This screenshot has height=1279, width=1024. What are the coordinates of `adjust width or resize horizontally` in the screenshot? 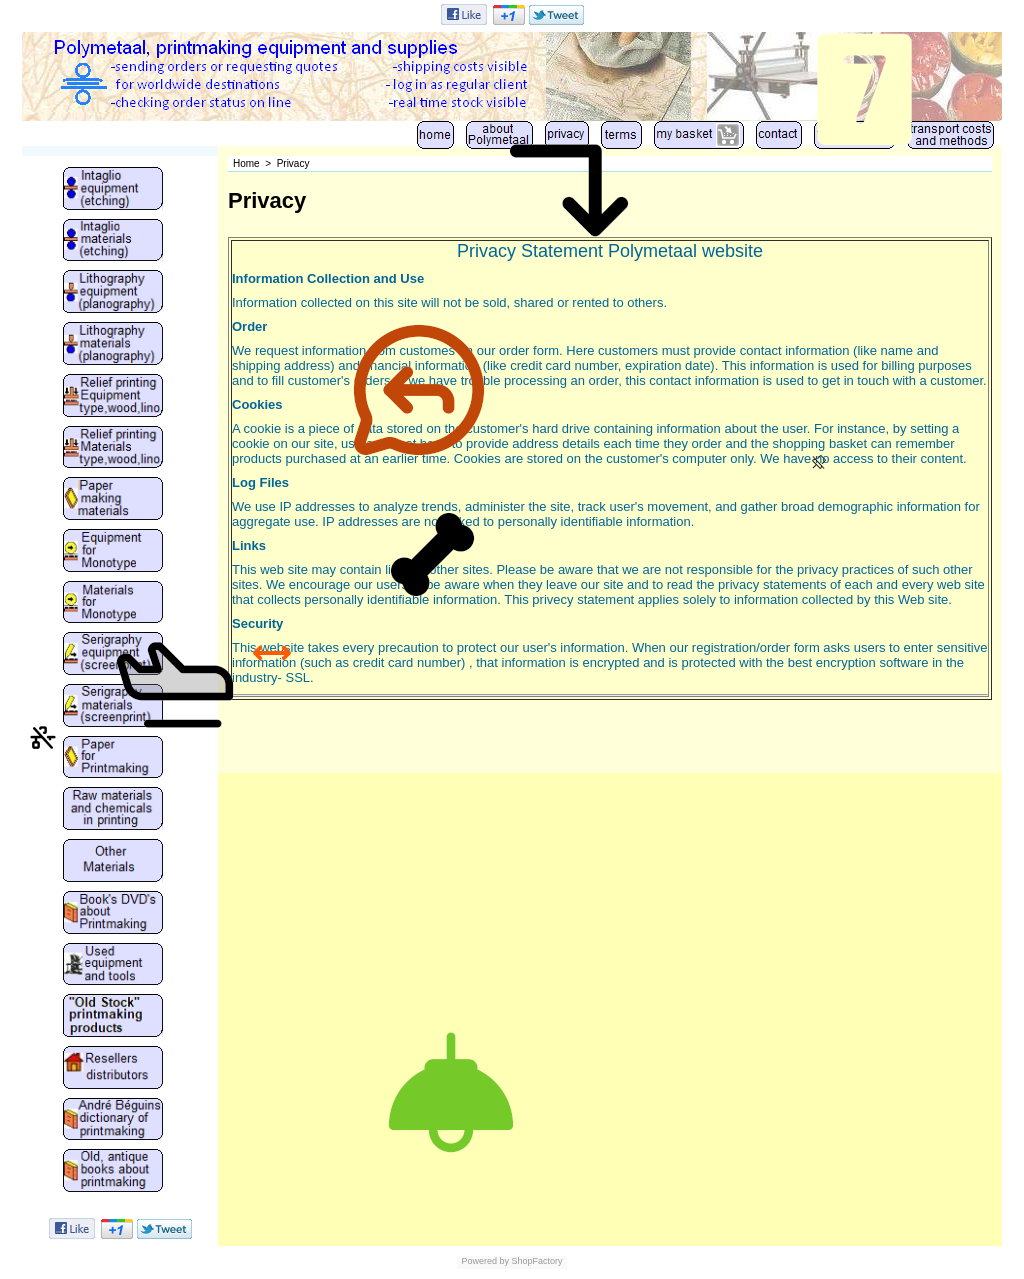 It's located at (272, 653).